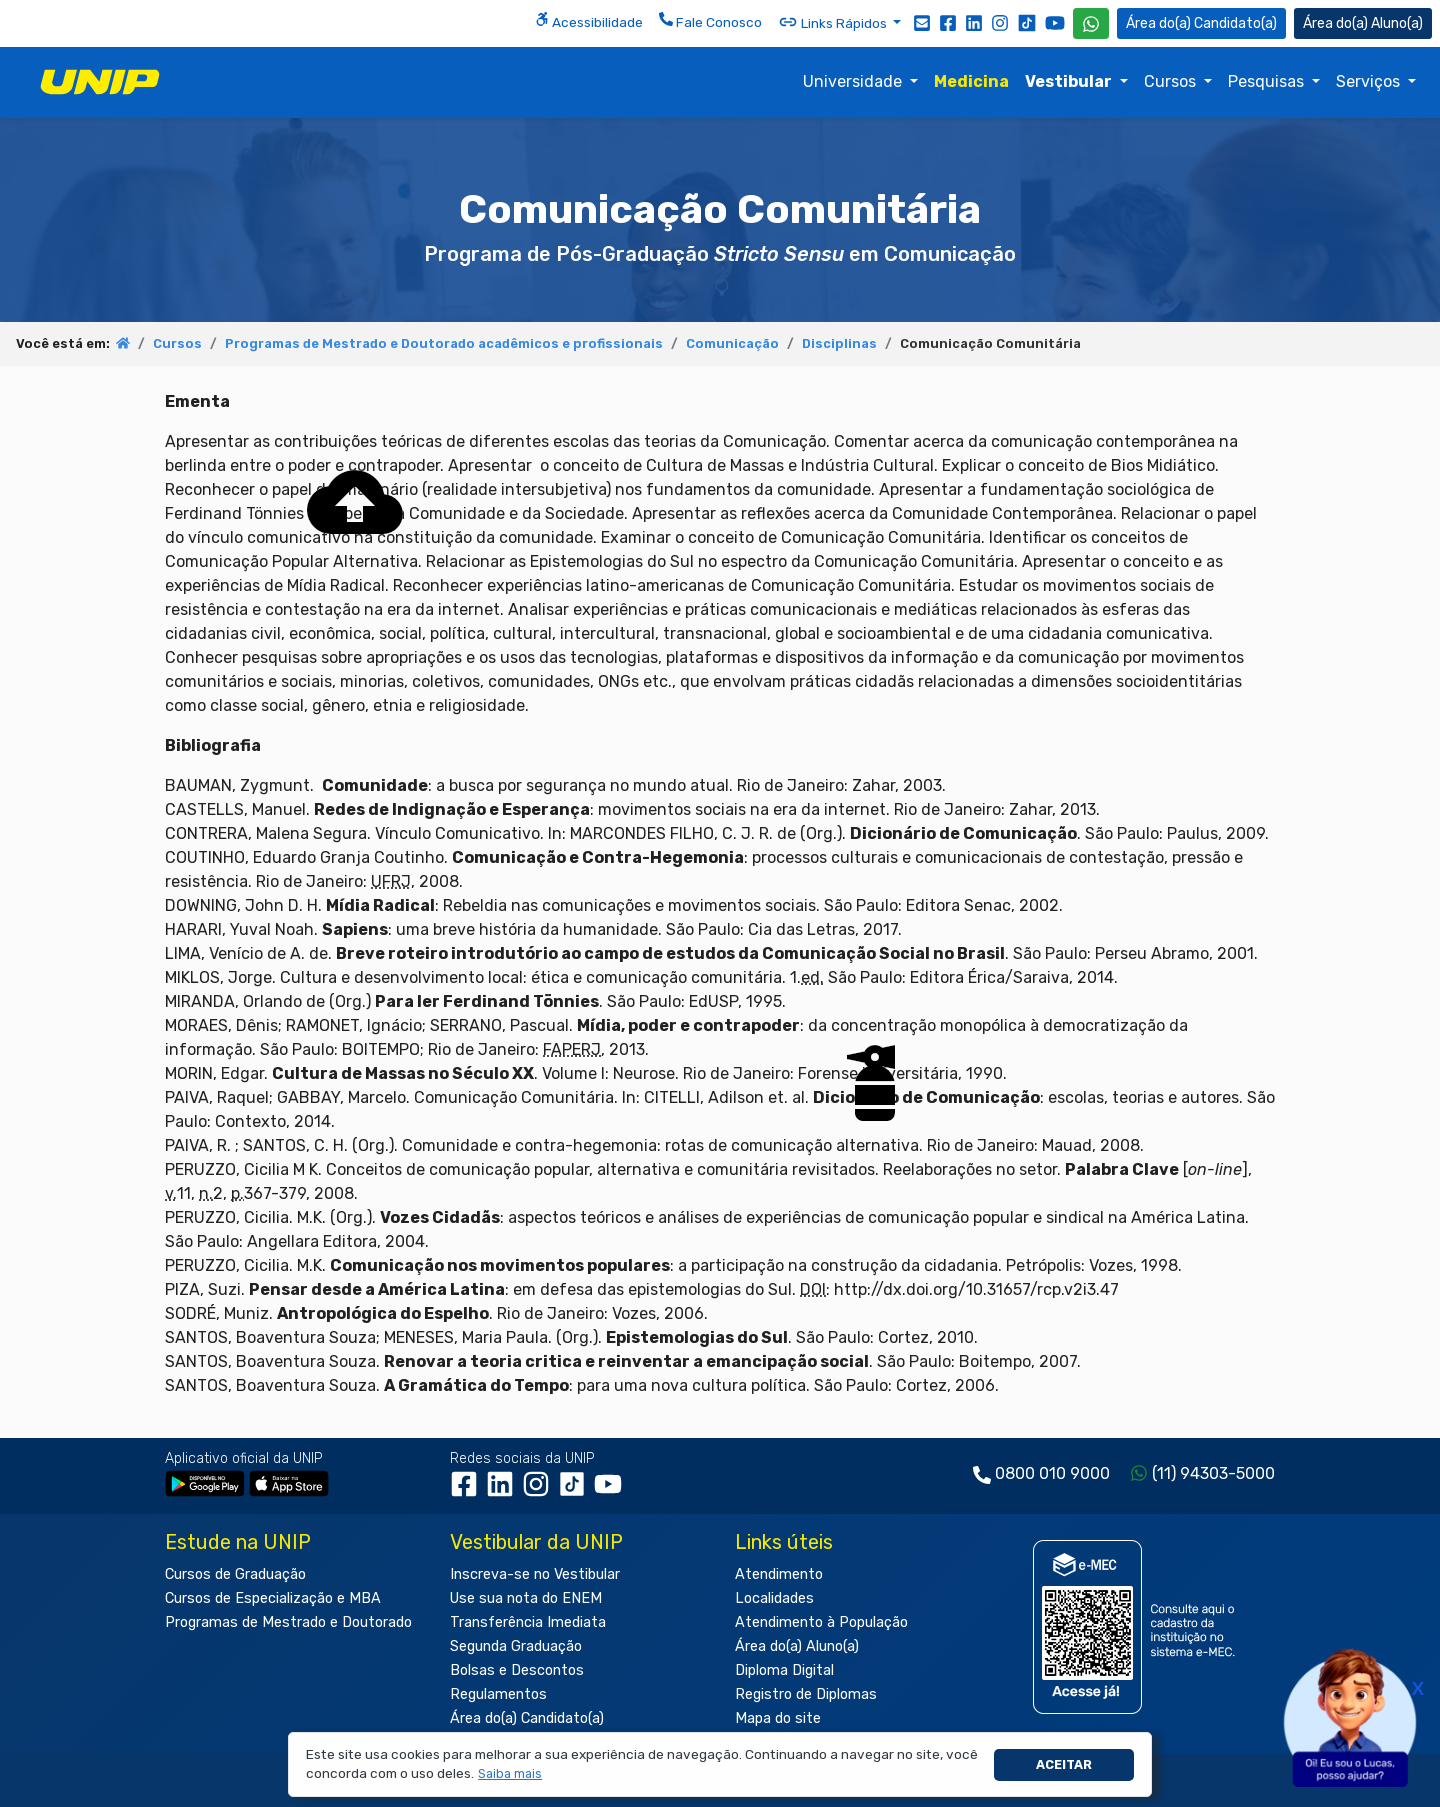  What do you see at coordinates (355, 502) in the screenshot?
I see `upload files to cloud storage` at bounding box center [355, 502].